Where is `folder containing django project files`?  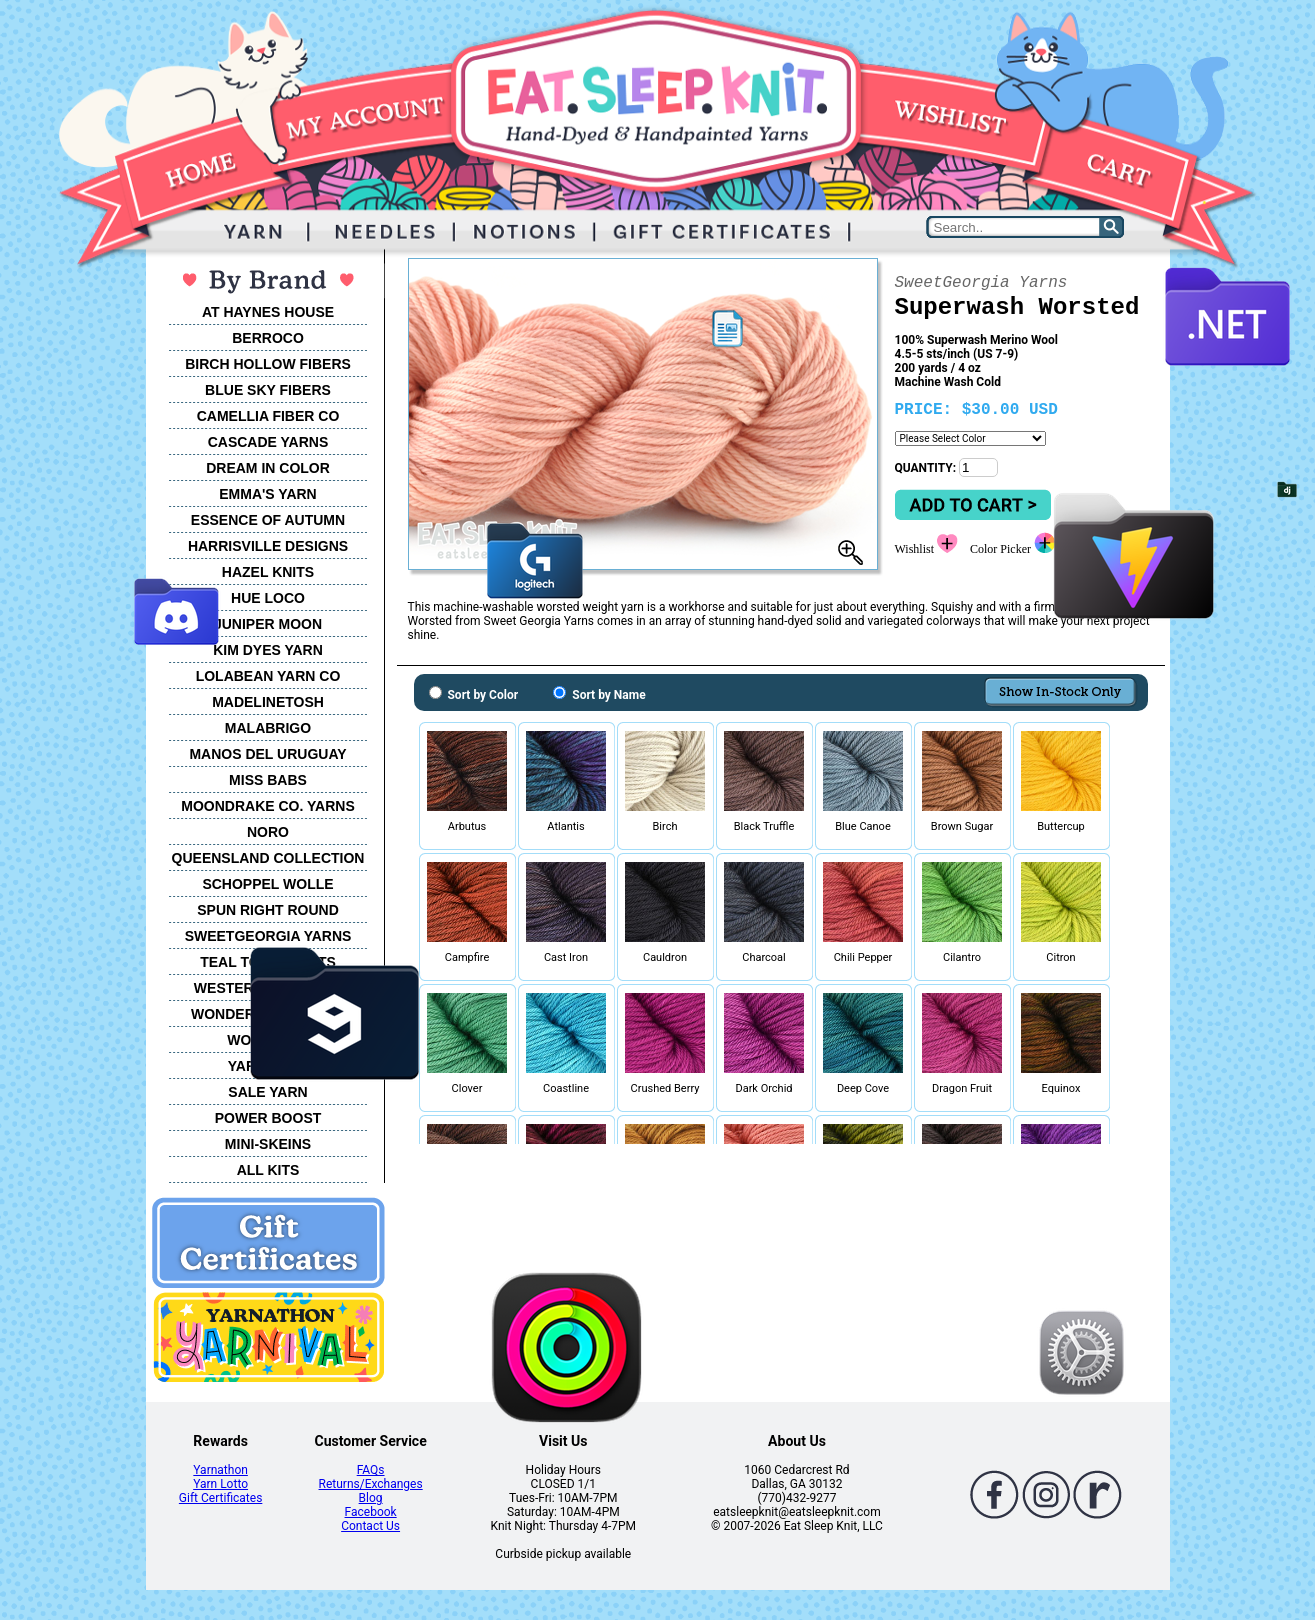
folder containing django project files is located at coordinates (1287, 490).